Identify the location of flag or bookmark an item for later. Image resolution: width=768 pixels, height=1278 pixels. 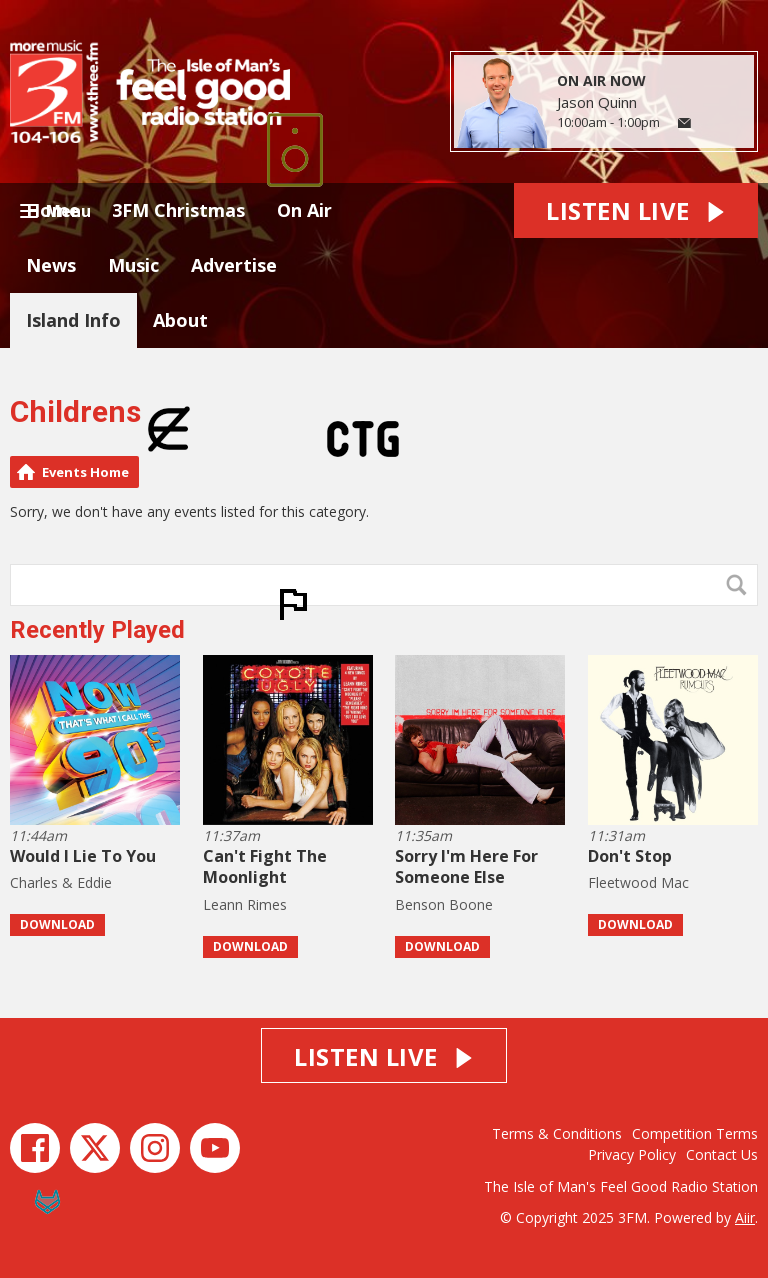
(292, 603).